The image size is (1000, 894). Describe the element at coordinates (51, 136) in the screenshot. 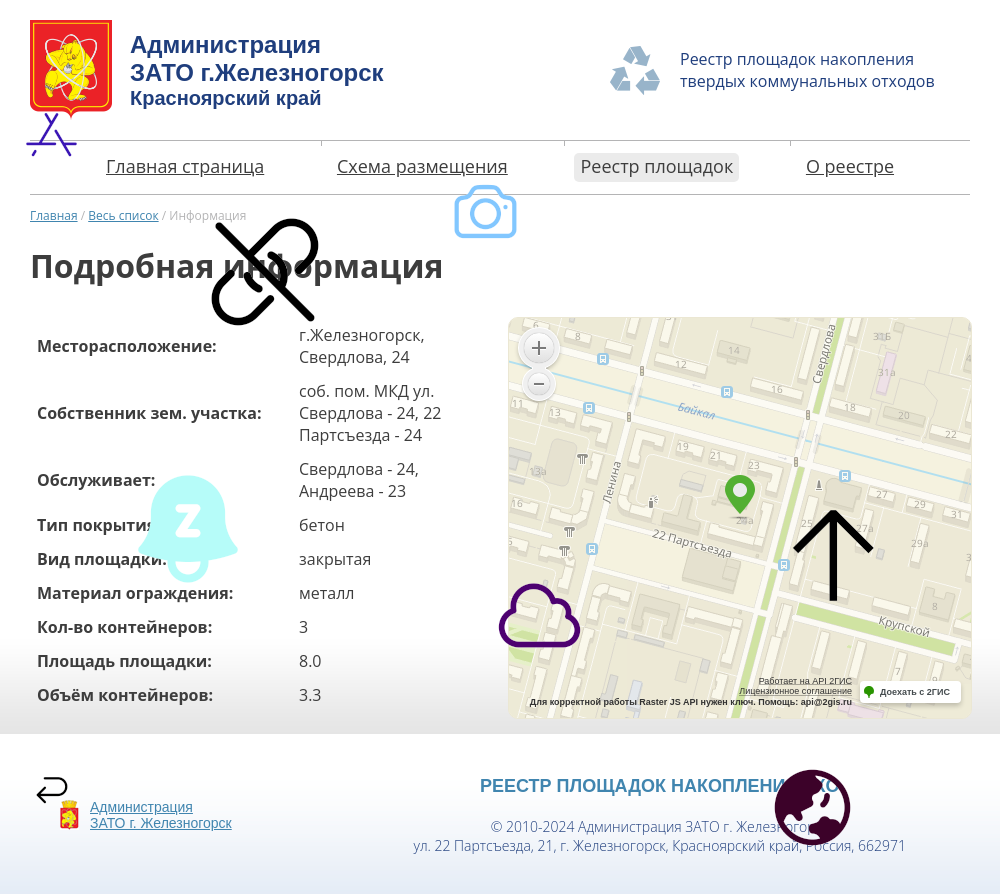

I see `open the app store` at that location.